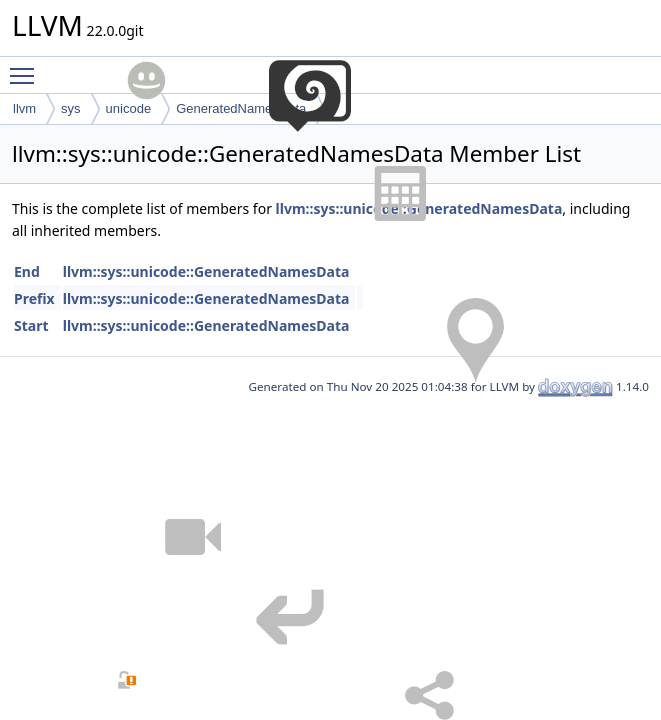  What do you see at coordinates (310, 96) in the screenshot?
I see `open fractal messaging app` at bounding box center [310, 96].